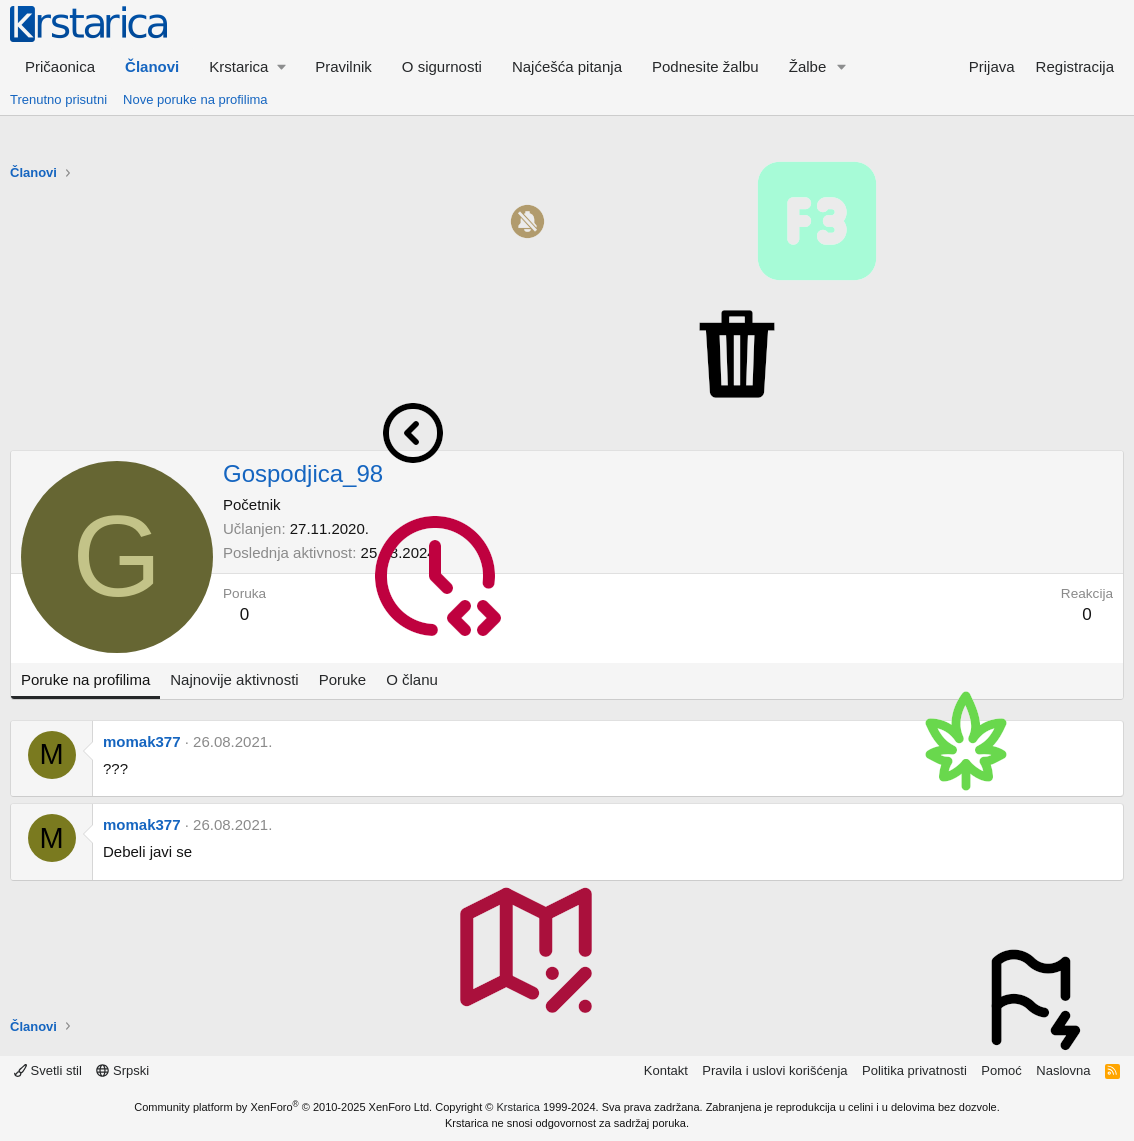 This screenshot has width=1134, height=1141. What do you see at coordinates (526, 947) in the screenshot?
I see `view deals and discounts nearby` at bounding box center [526, 947].